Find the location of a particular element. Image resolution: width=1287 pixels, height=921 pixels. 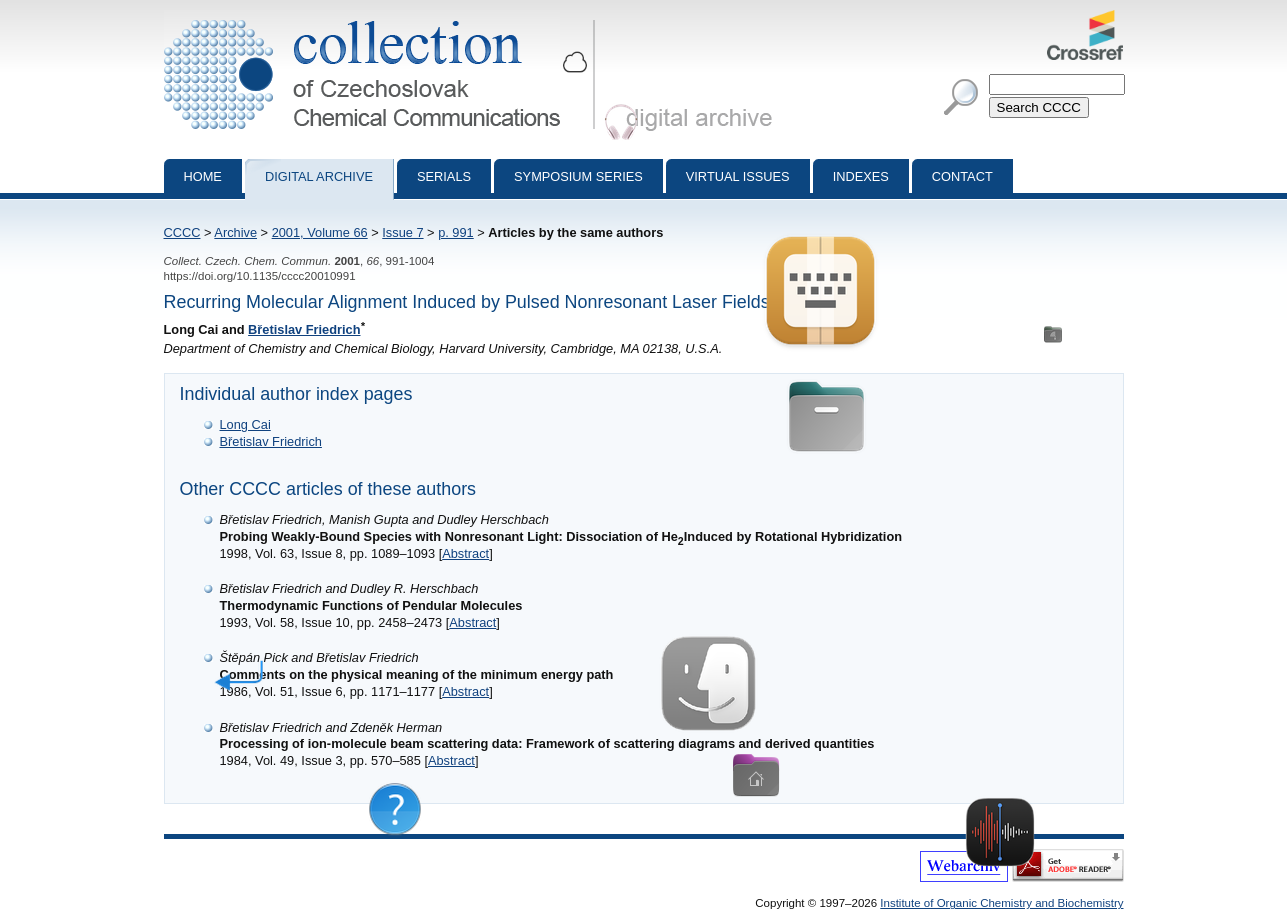

access your home folder is located at coordinates (756, 775).